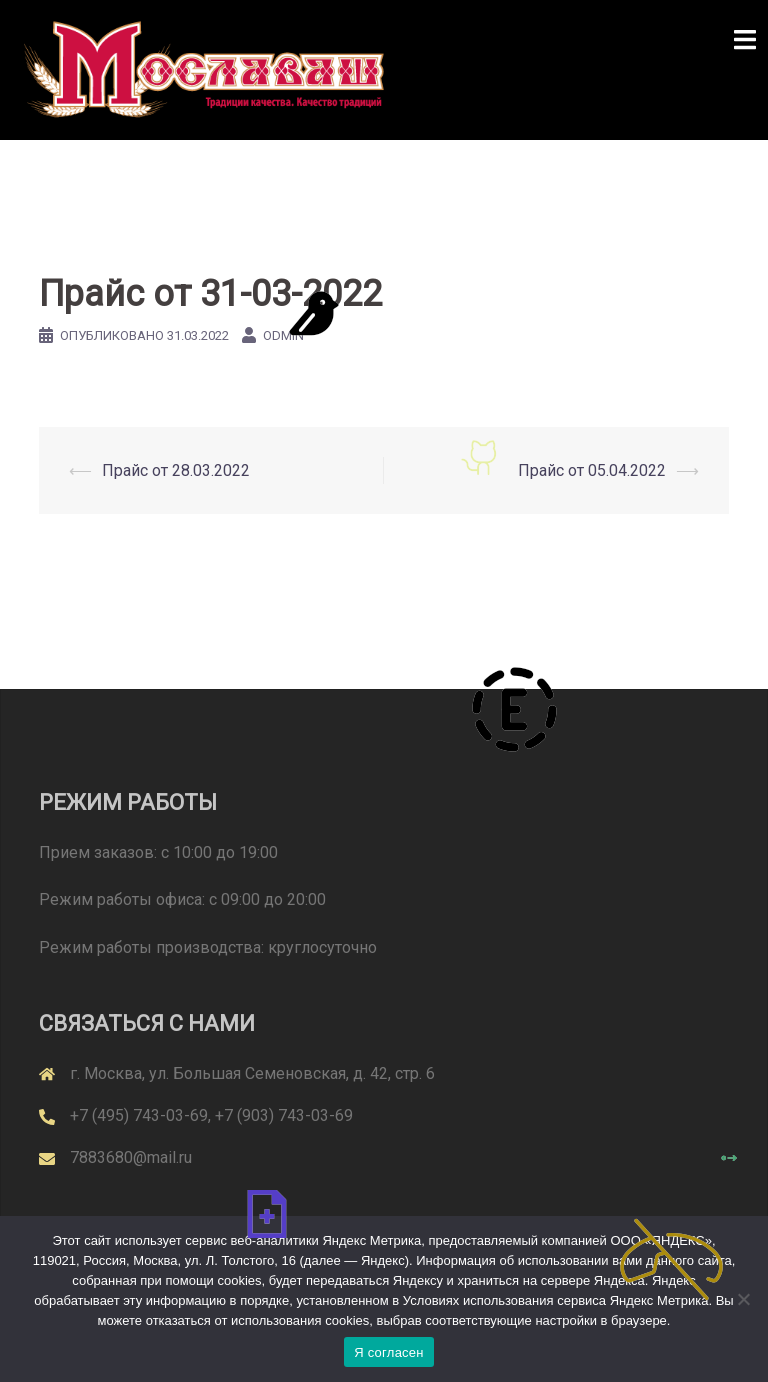  Describe the element at coordinates (671, 1259) in the screenshot. I see `end or decline a phone call` at that location.